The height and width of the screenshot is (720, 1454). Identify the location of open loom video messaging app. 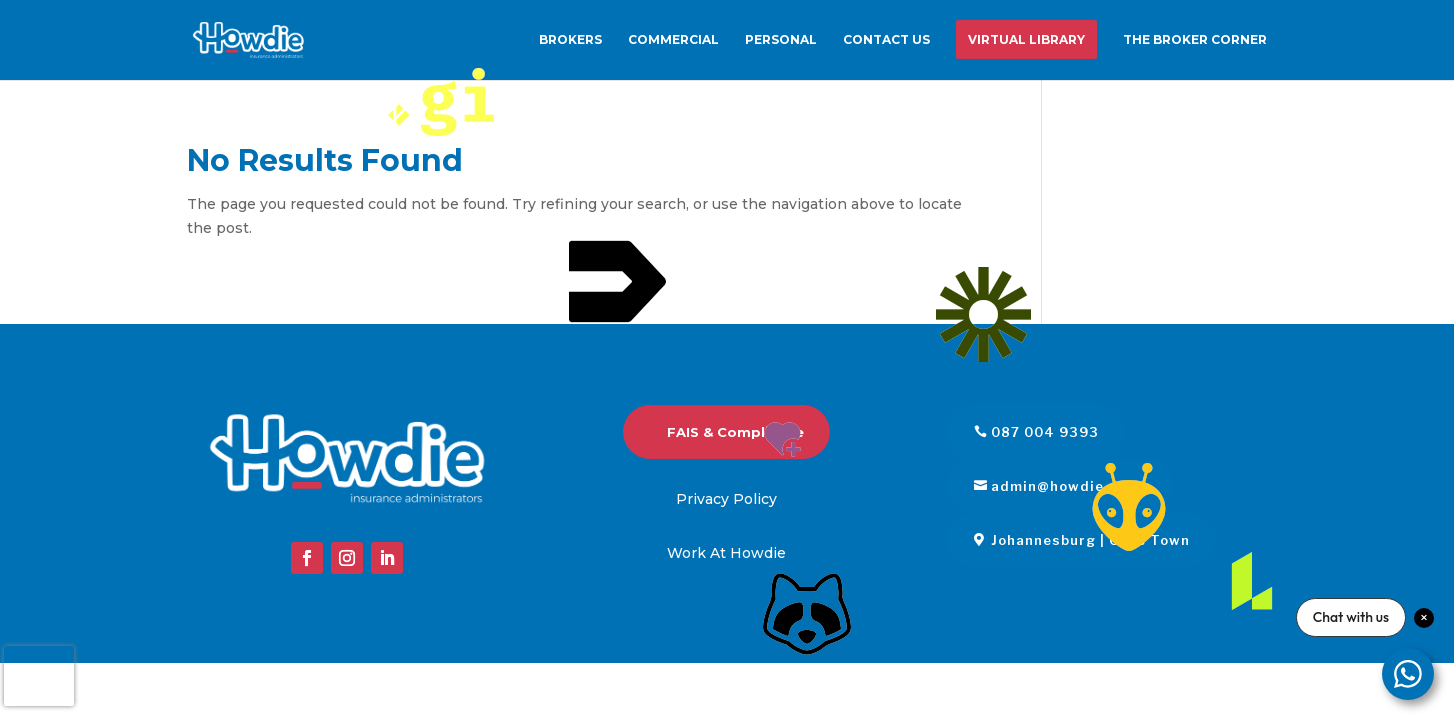
(983, 314).